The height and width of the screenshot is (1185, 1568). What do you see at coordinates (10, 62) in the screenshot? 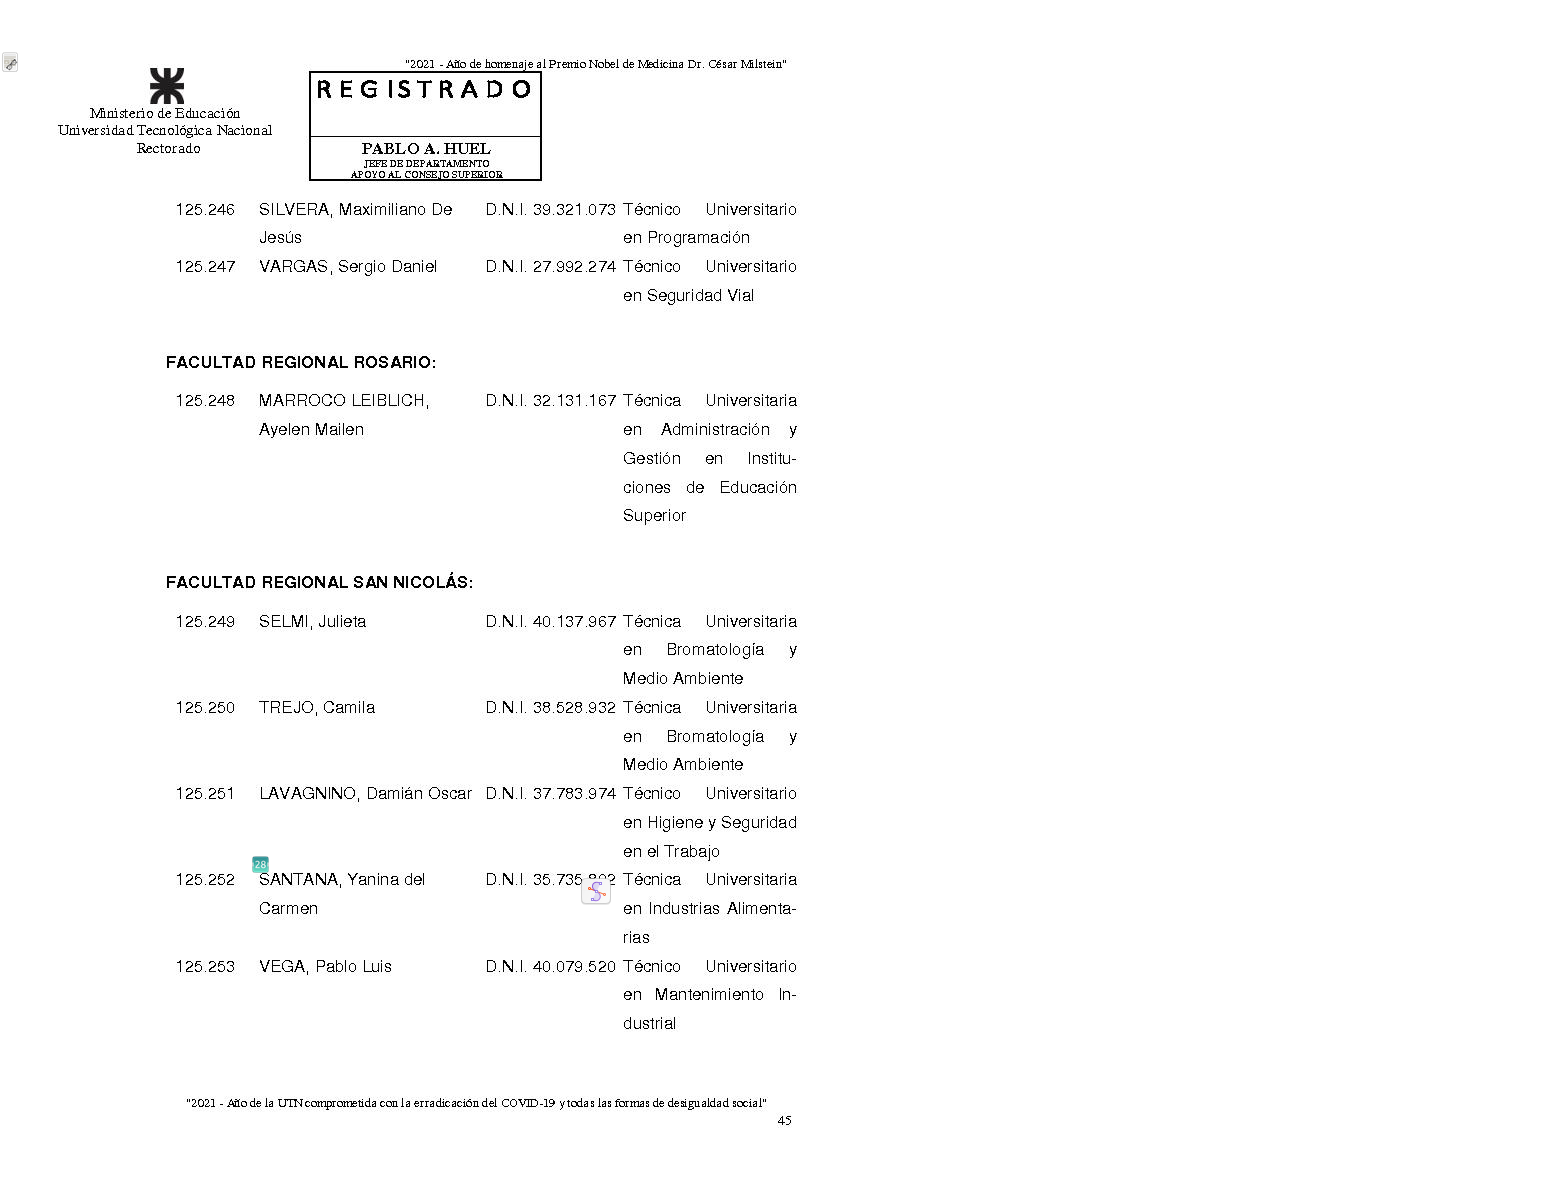
I see `open the documents app` at bounding box center [10, 62].